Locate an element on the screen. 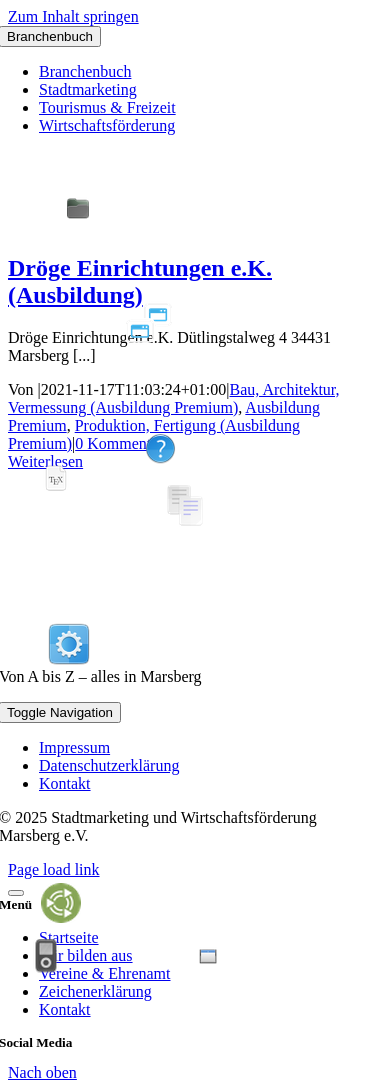 The width and height of the screenshot is (376, 1090). indicates a valid drop target for dragging files is located at coordinates (78, 208).